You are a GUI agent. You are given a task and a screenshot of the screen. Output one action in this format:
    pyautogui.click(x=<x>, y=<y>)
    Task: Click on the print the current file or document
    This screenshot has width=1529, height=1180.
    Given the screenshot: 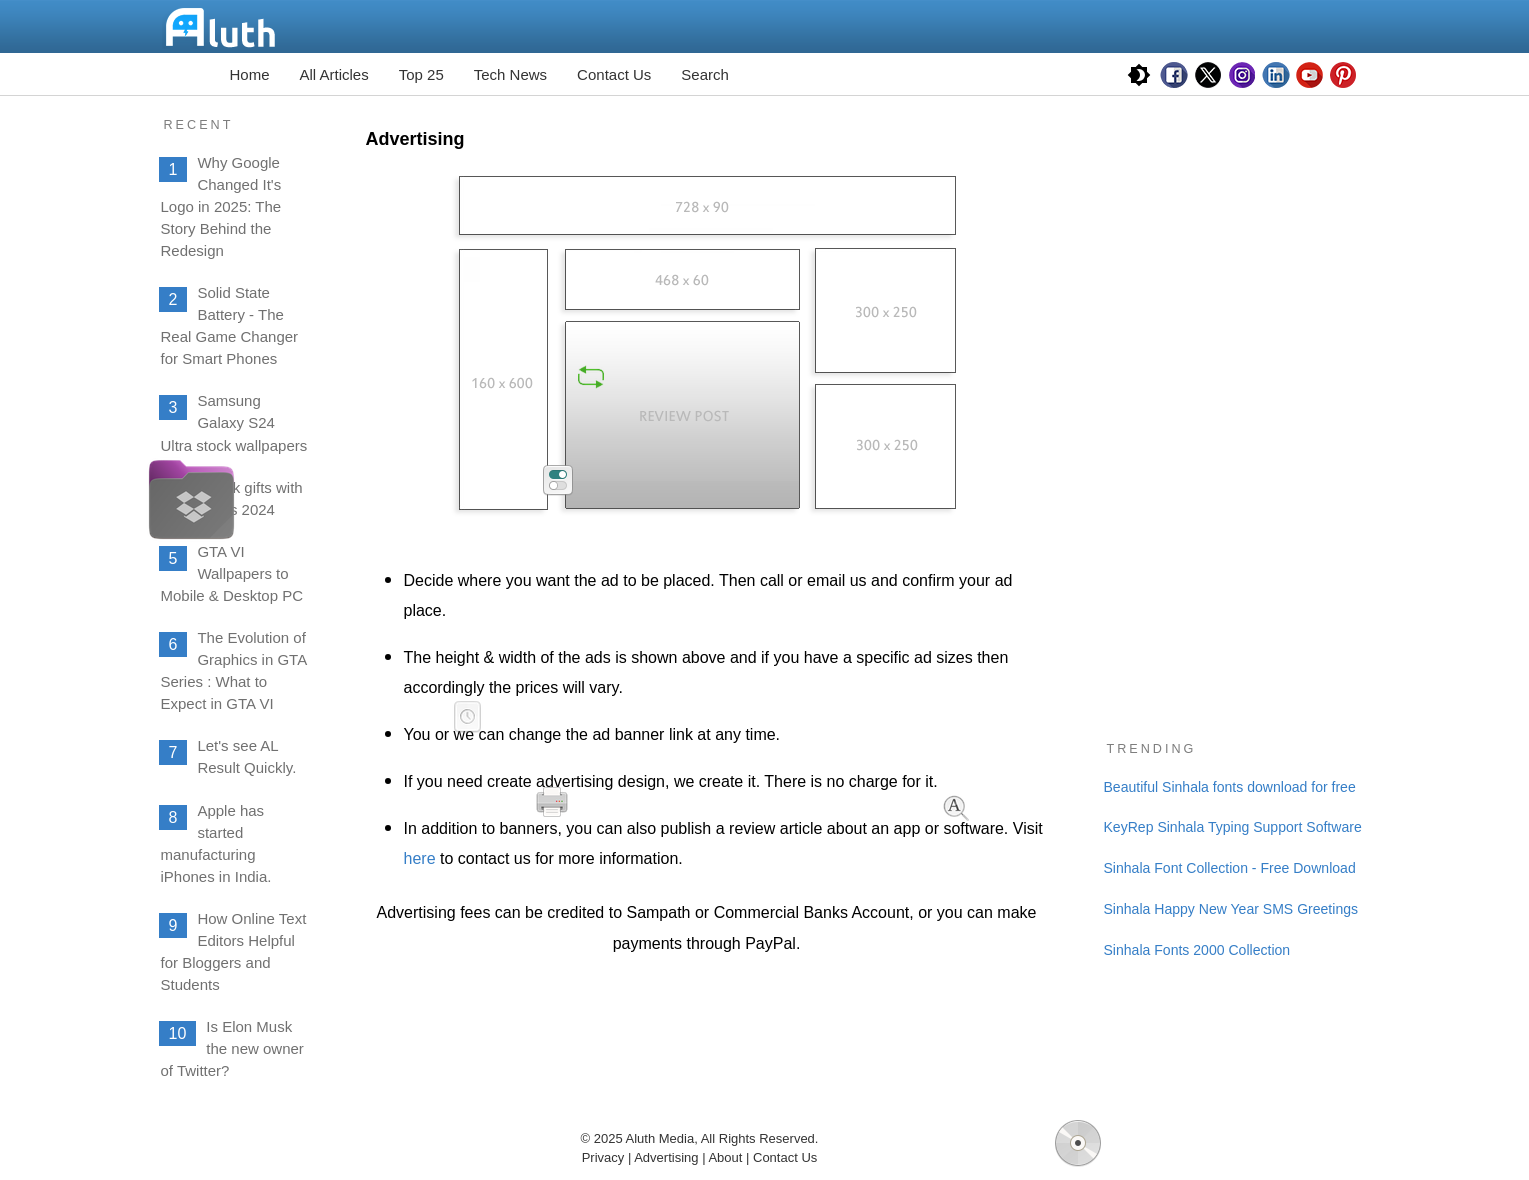 What is the action you would take?
    pyautogui.click(x=552, y=802)
    